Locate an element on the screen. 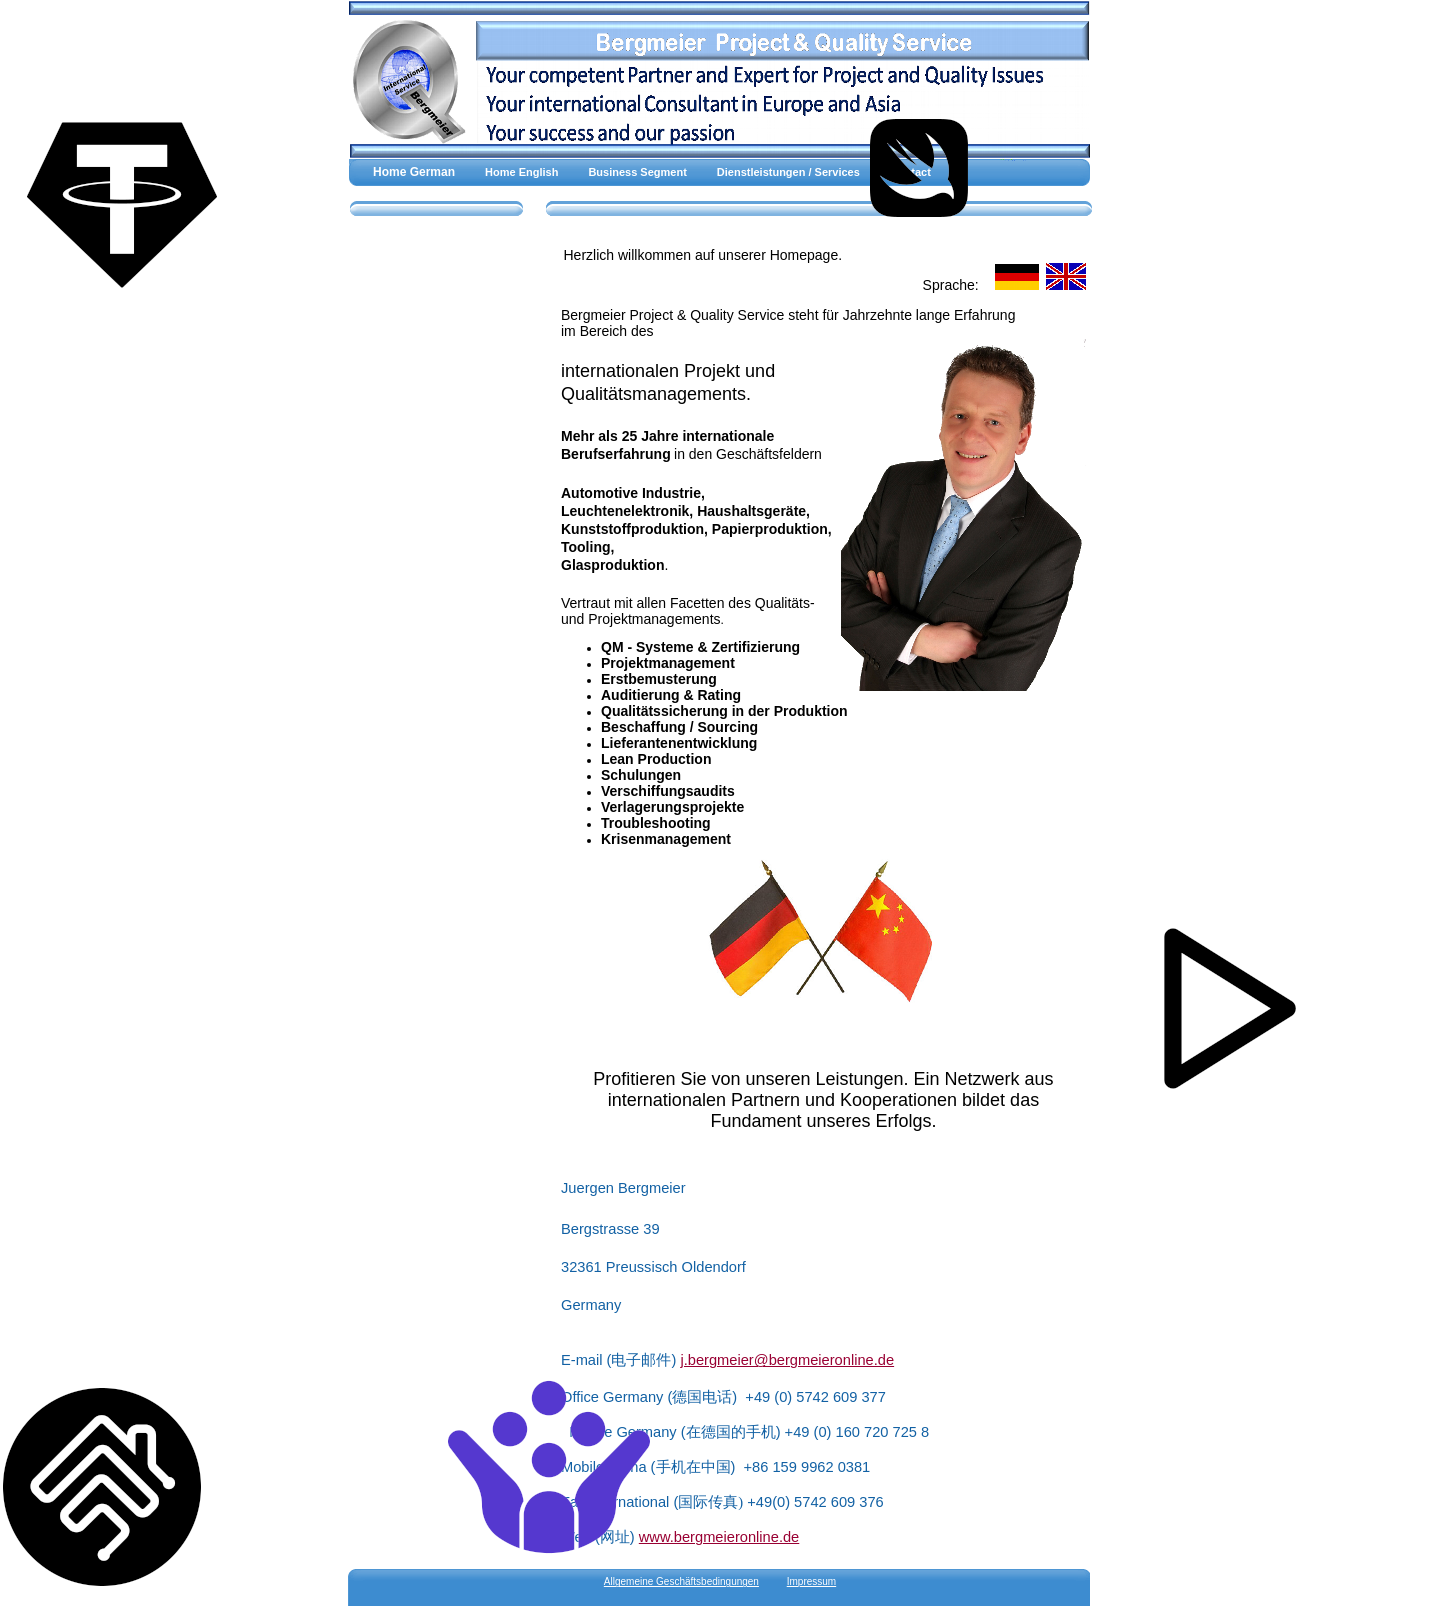  play media content is located at coordinates (1216, 1008).